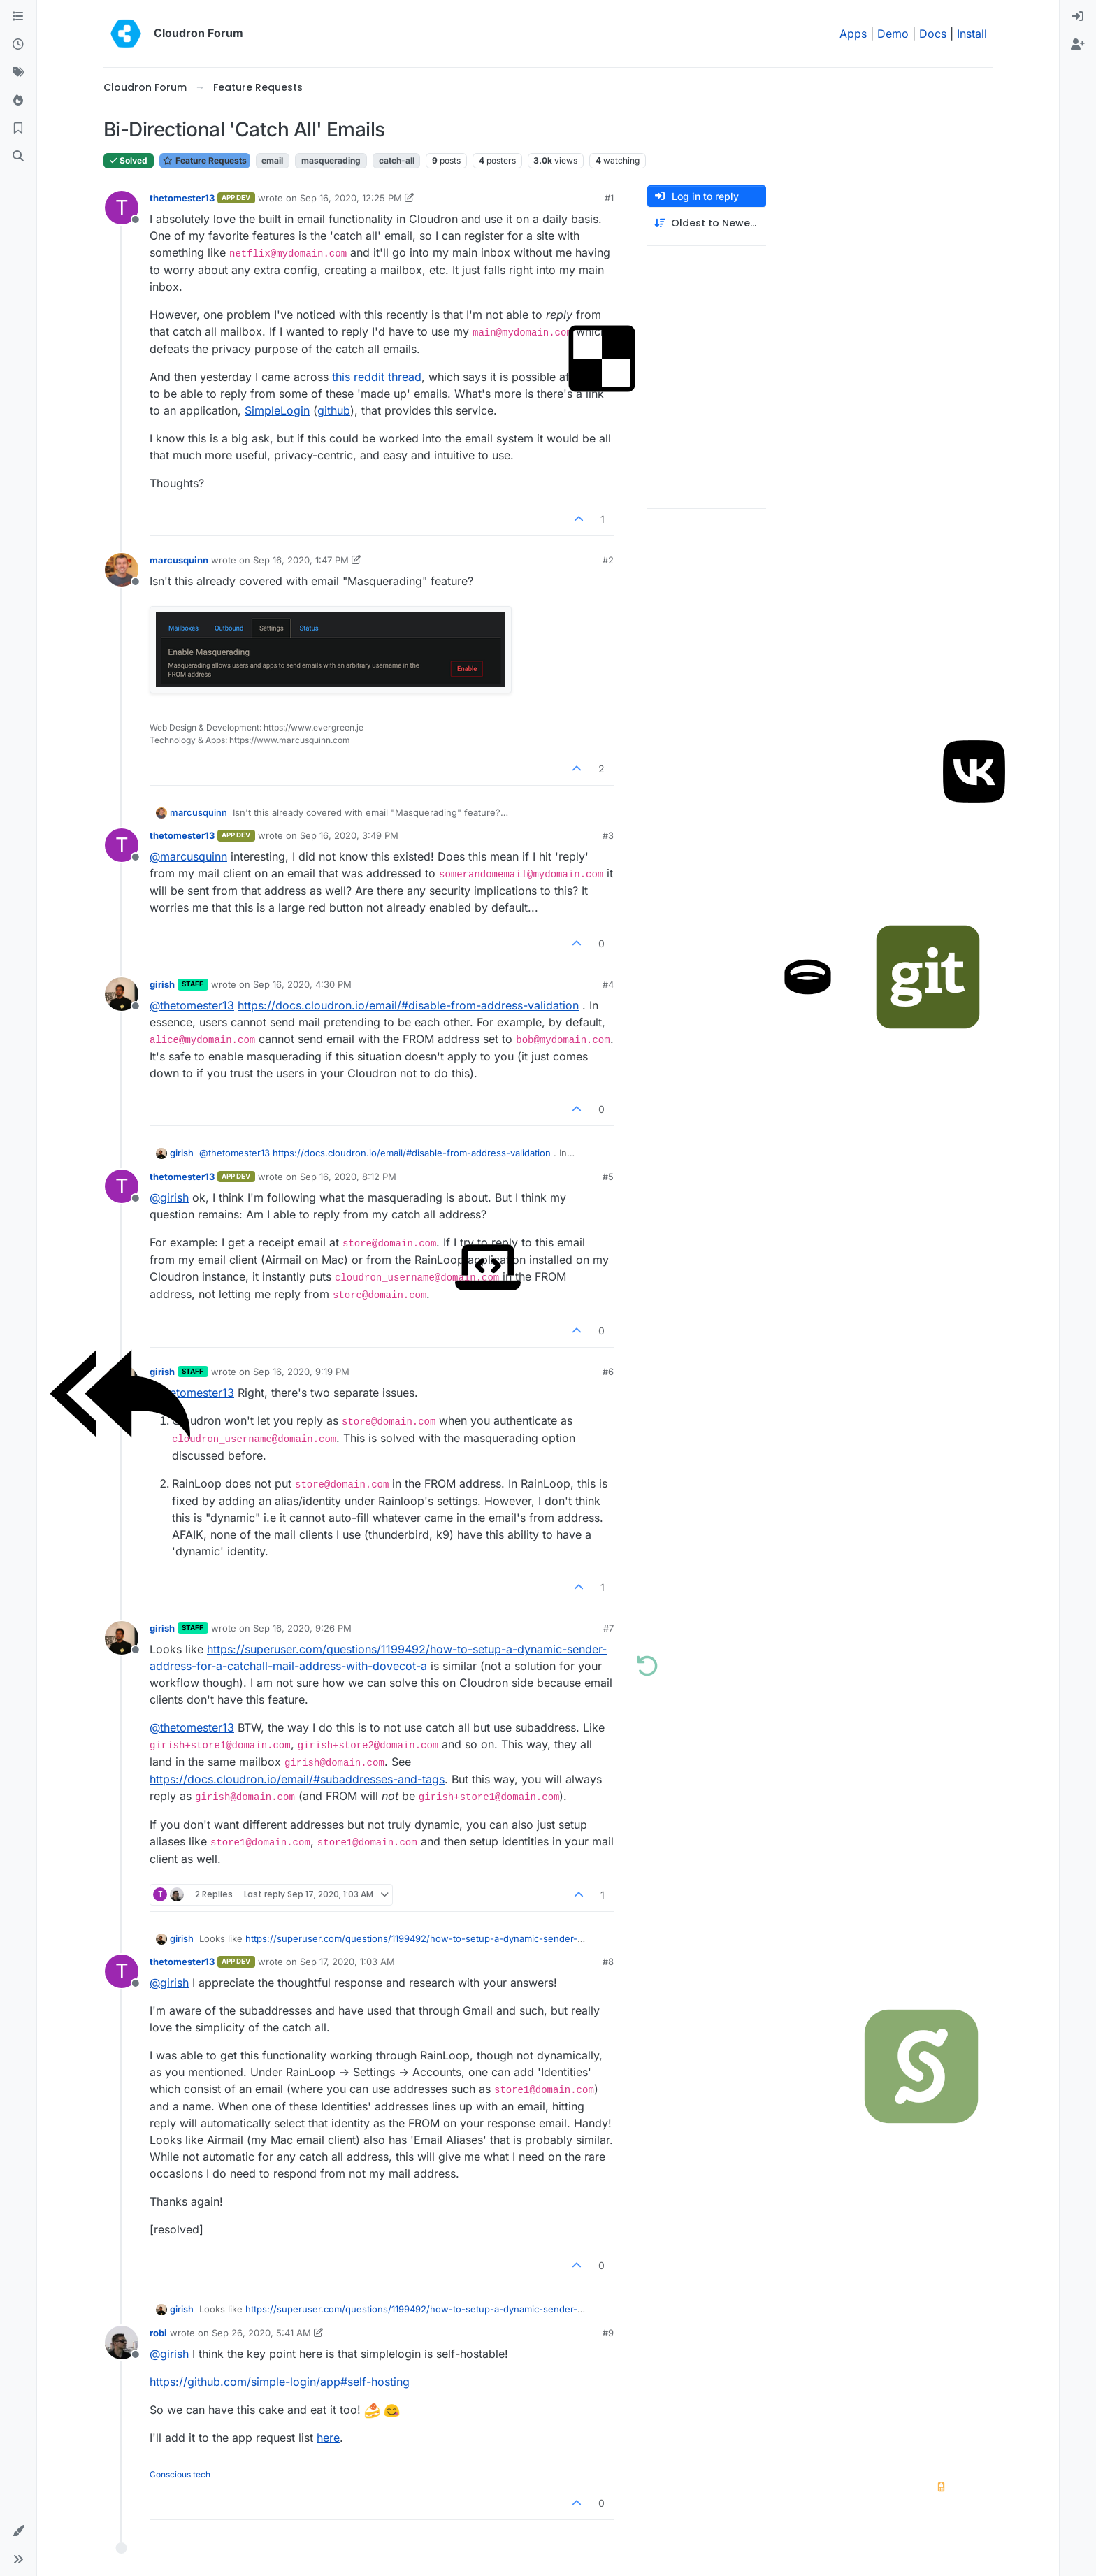 Image resolution: width=1096 pixels, height=2576 pixels. What do you see at coordinates (974, 771) in the screenshot?
I see `open VK social network app` at bounding box center [974, 771].